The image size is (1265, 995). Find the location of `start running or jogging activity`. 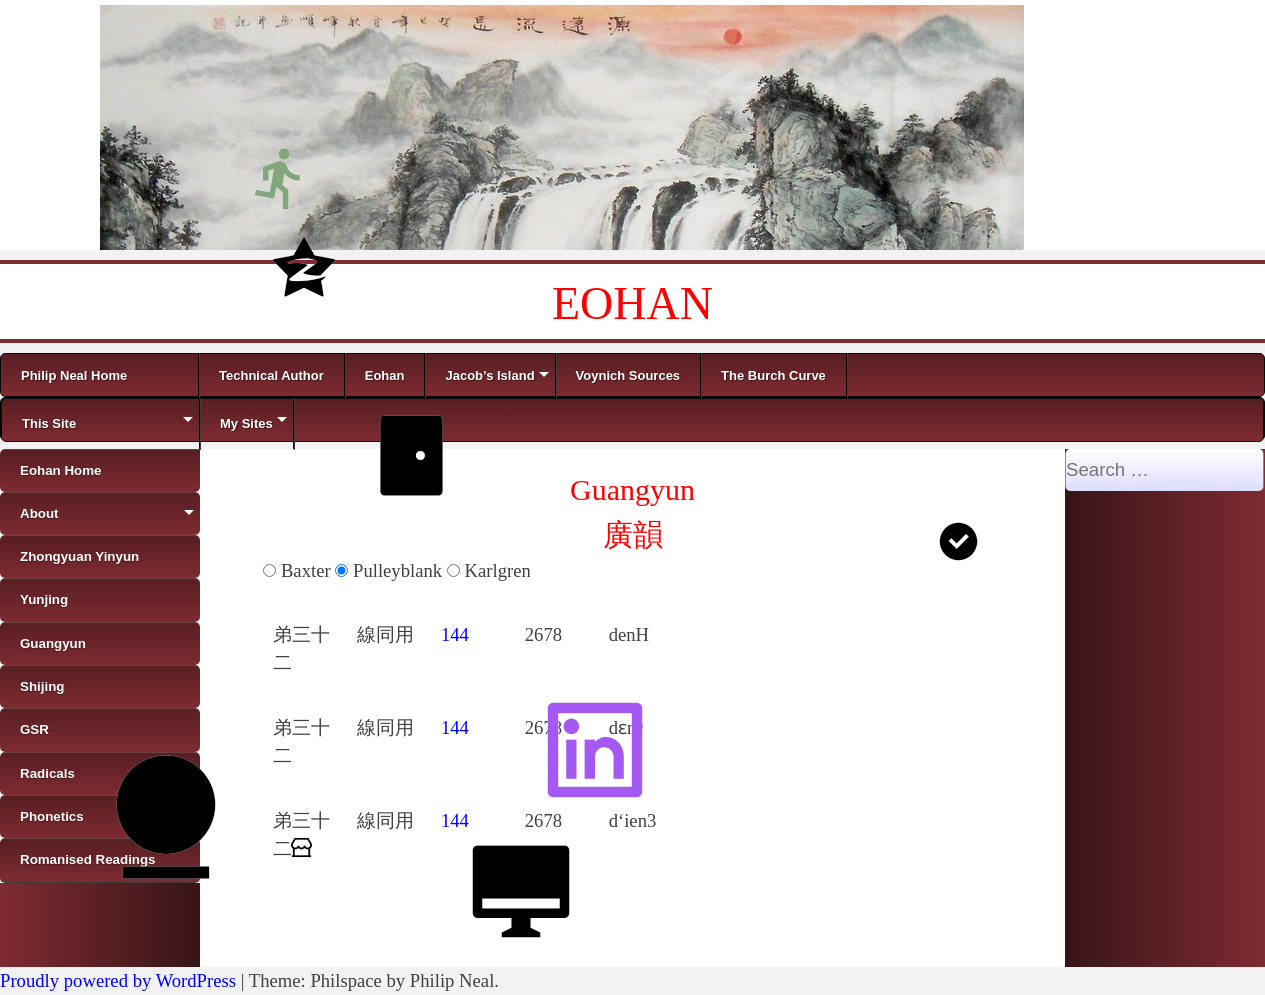

start running or jogging activity is located at coordinates (280, 178).